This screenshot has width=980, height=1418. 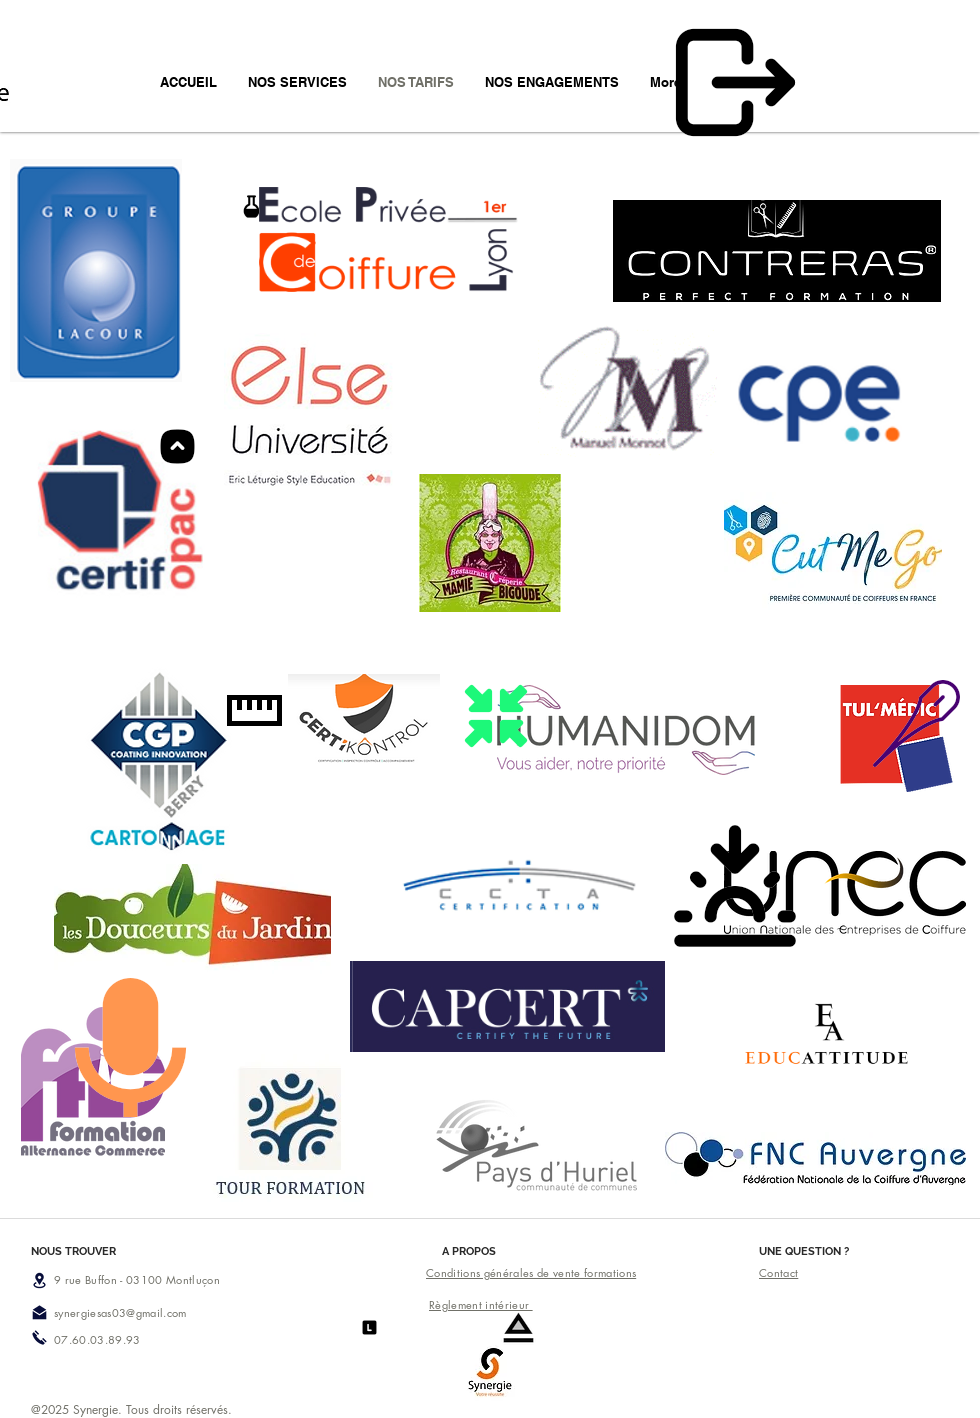 What do you see at coordinates (735, 82) in the screenshot?
I see `log out of your account` at bounding box center [735, 82].